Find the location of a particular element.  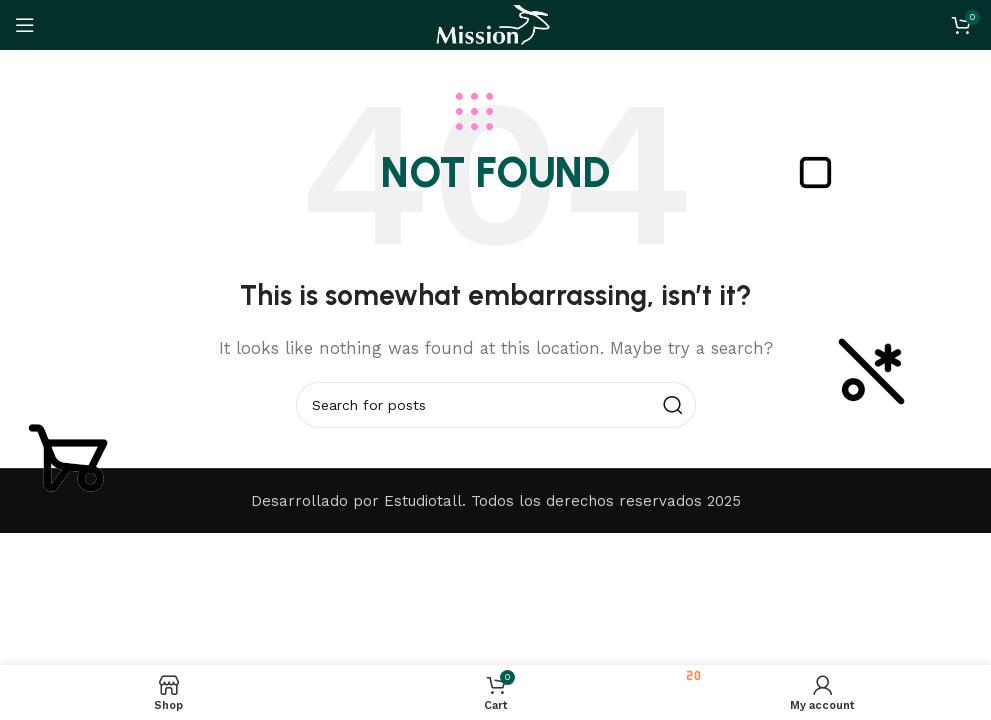

access gardening or outdoor supplies is located at coordinates (70, 458).